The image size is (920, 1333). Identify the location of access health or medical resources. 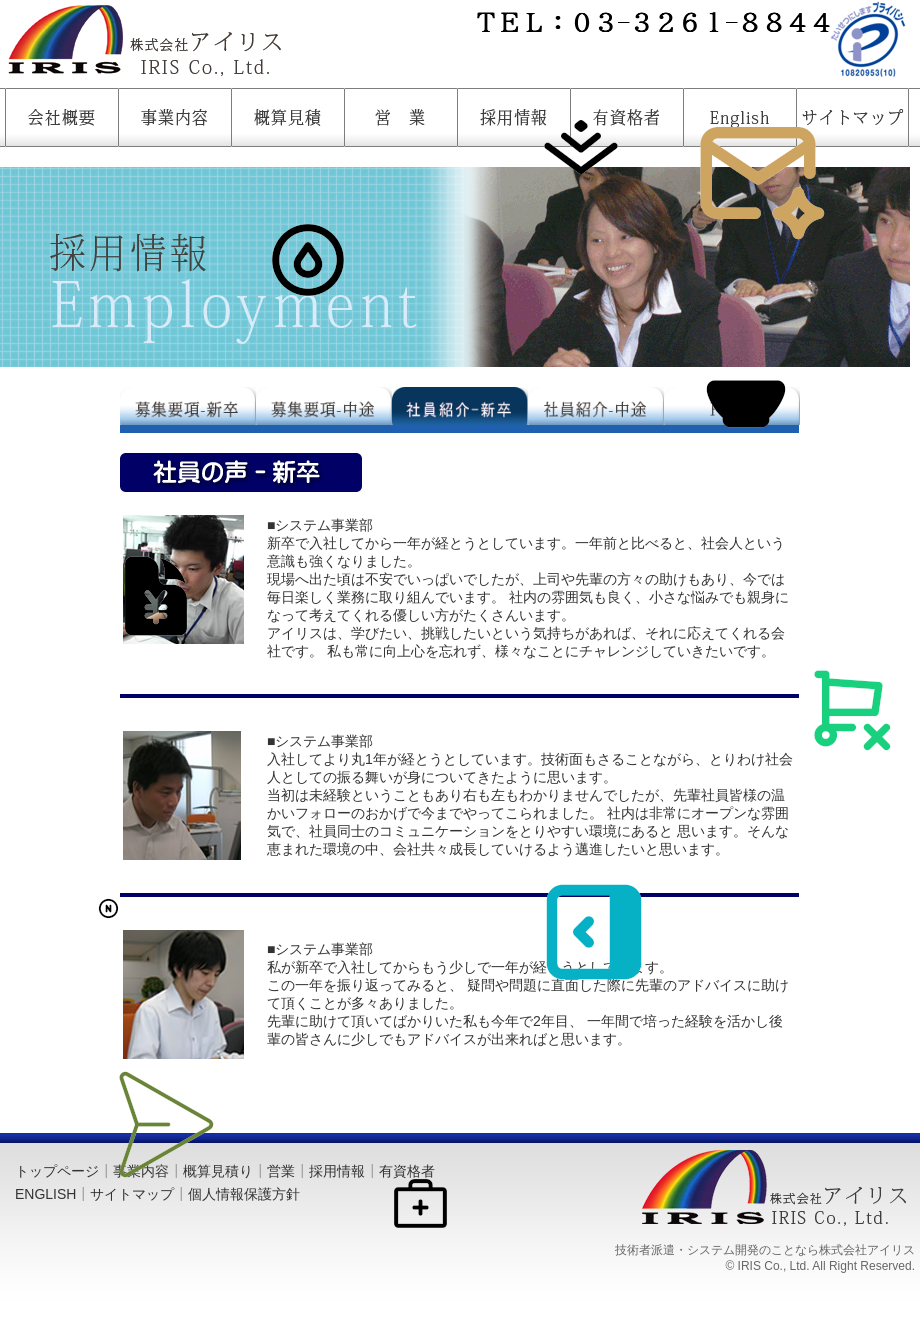
(420, 1205).